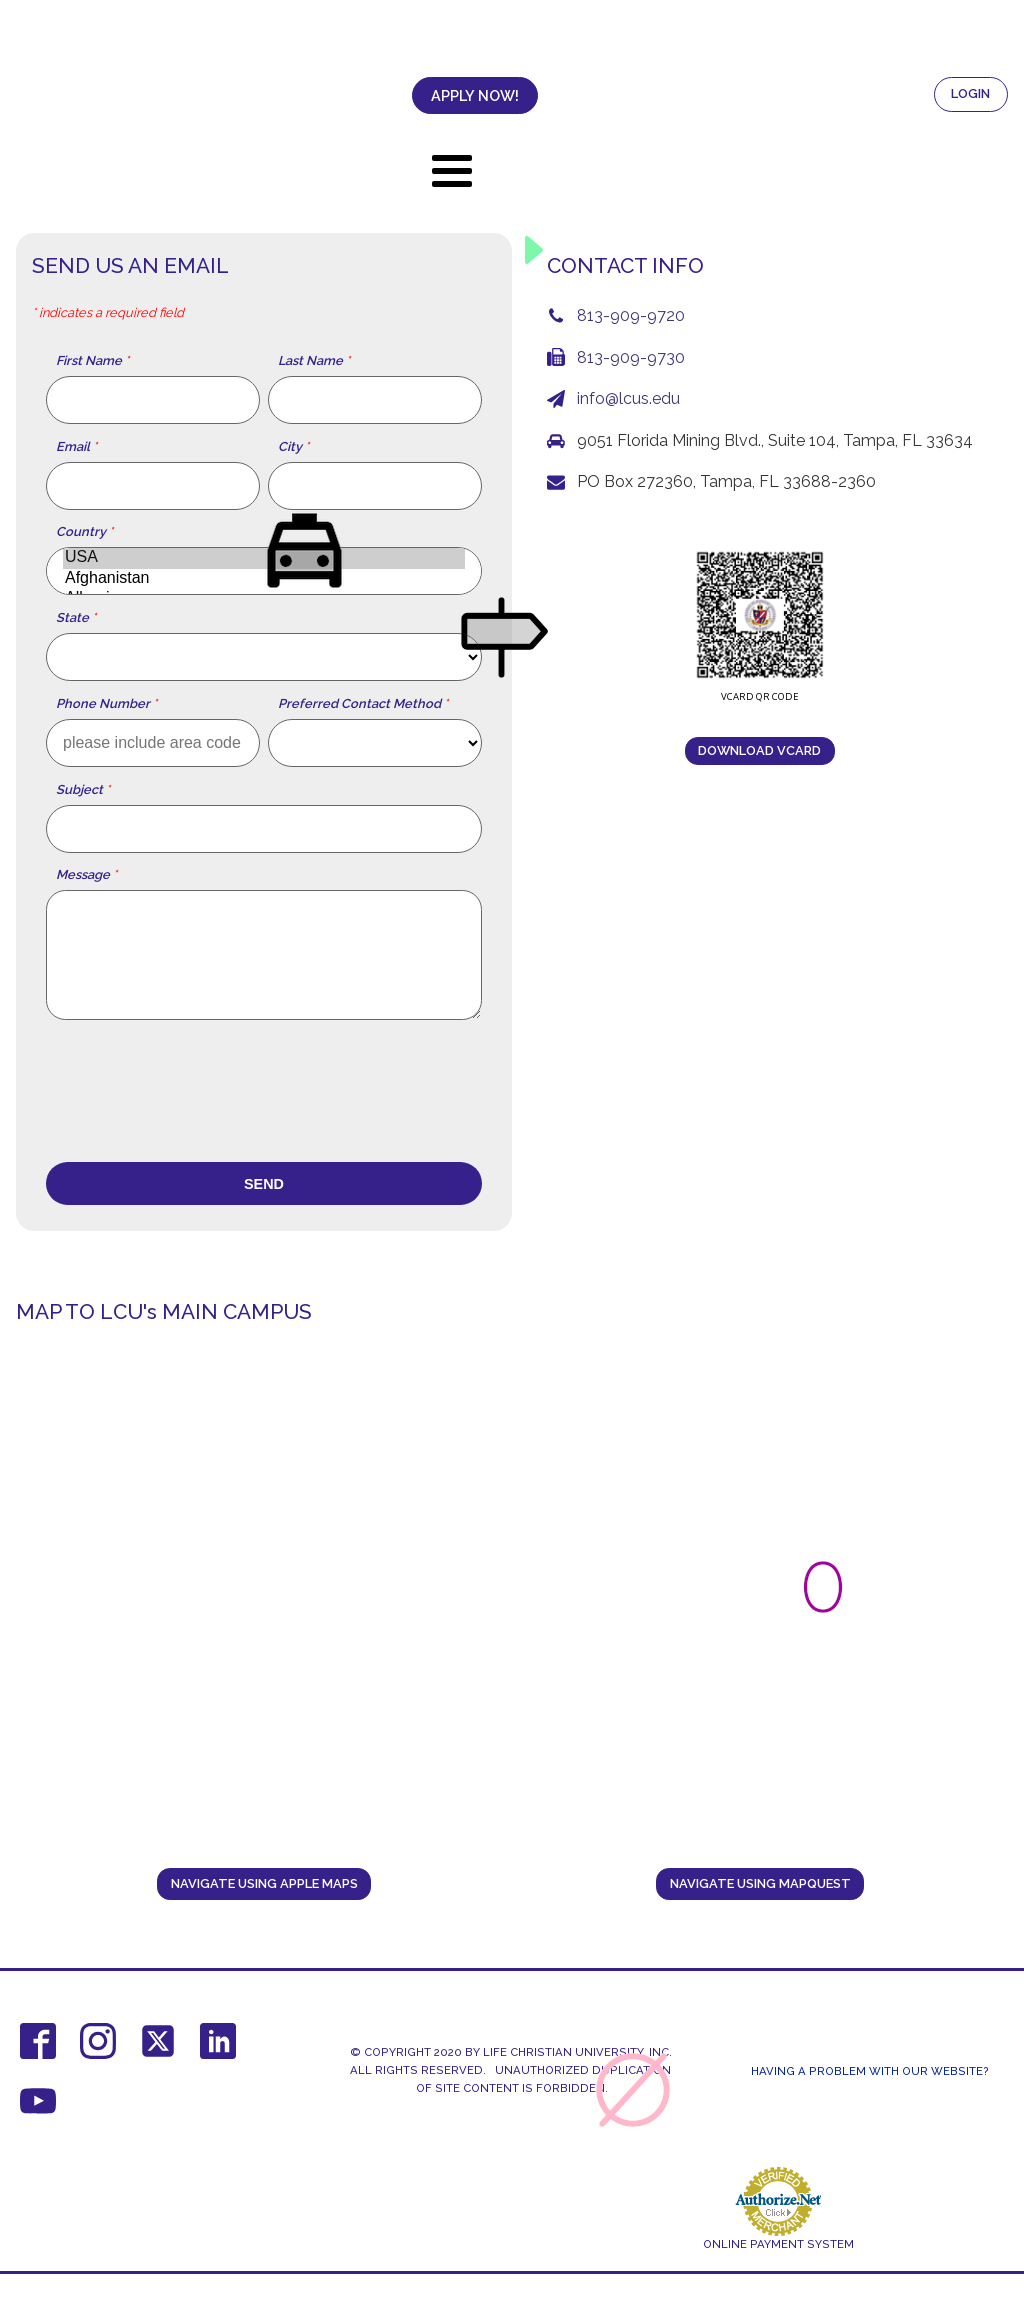 Image resolution: width=1024 pixels, height=2306 pixels. I want to click on indicates zero items or empty count, so click(823, 1587).